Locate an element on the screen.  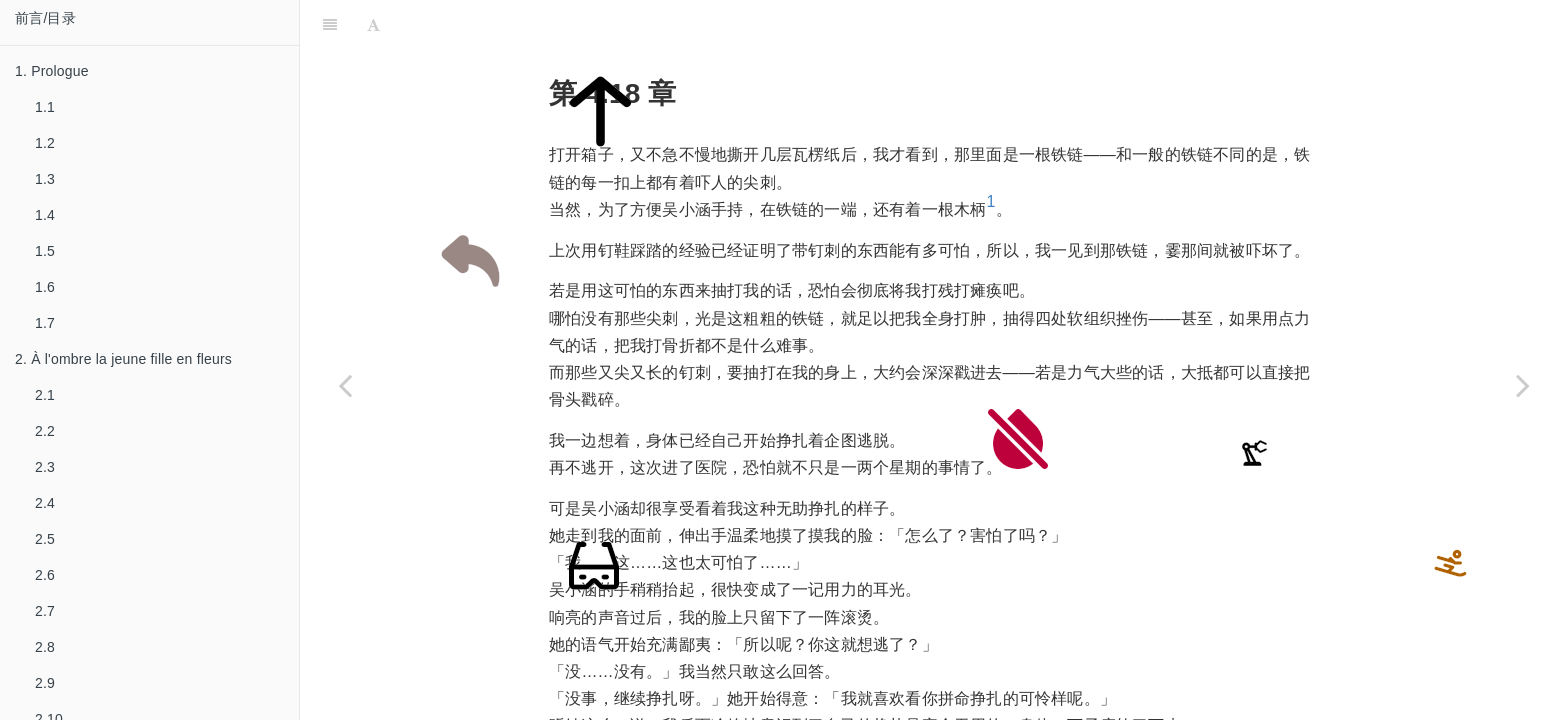
scroll to top of page is located at coordinates (600, 111).